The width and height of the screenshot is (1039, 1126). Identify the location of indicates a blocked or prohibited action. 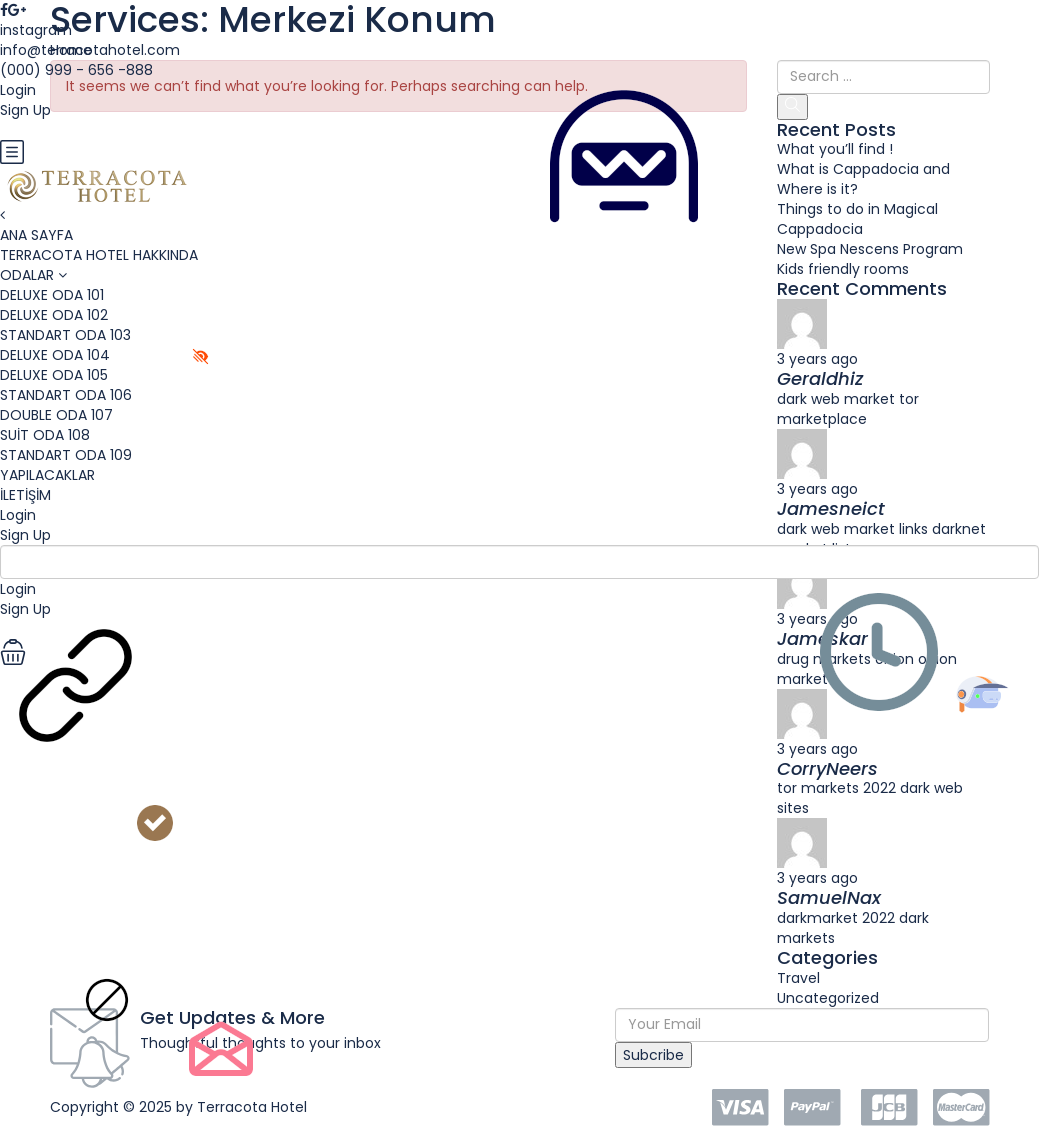
(107, 1000).